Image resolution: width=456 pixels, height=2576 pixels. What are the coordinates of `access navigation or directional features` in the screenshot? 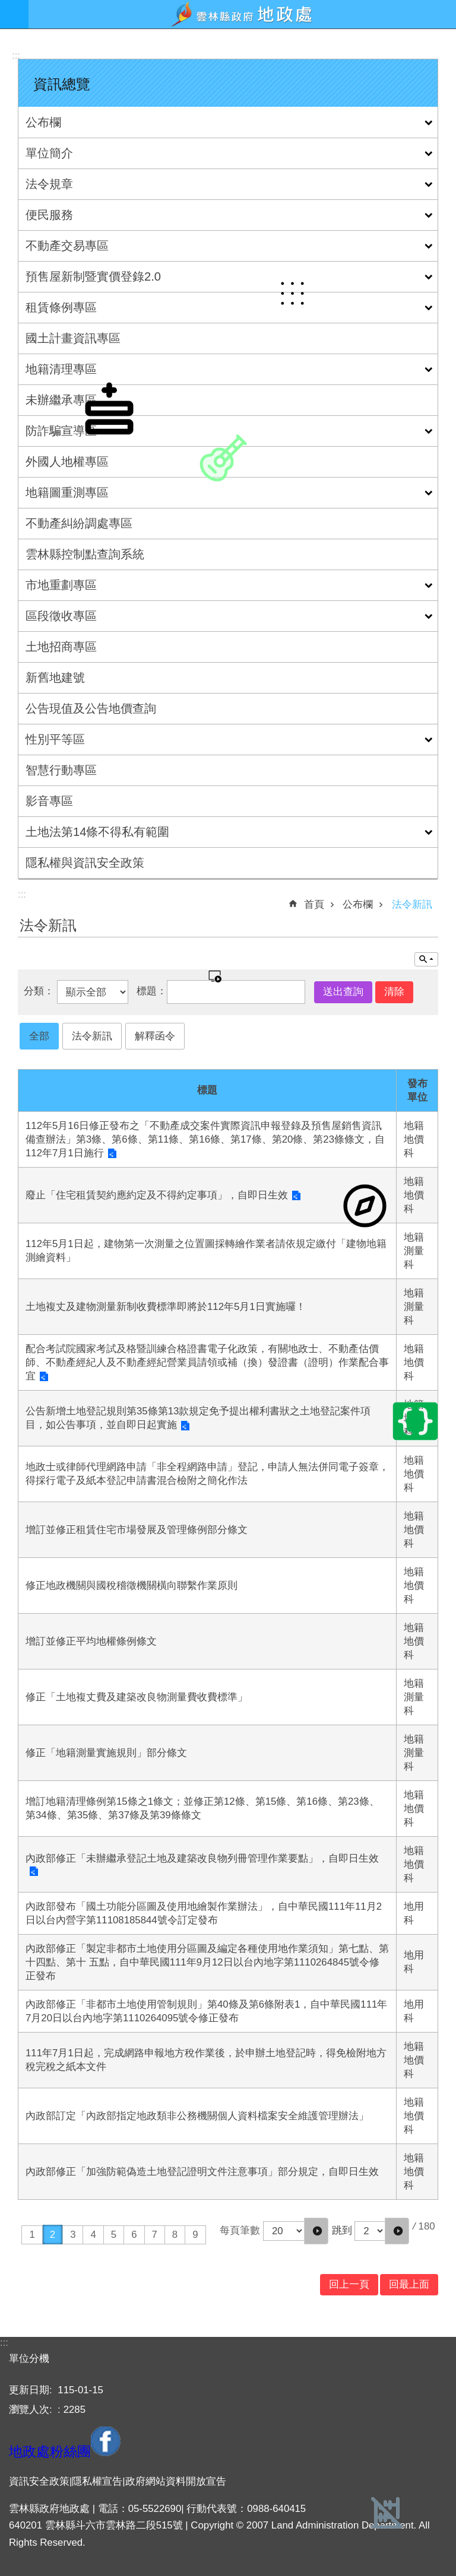 It's located at (365, 1206).